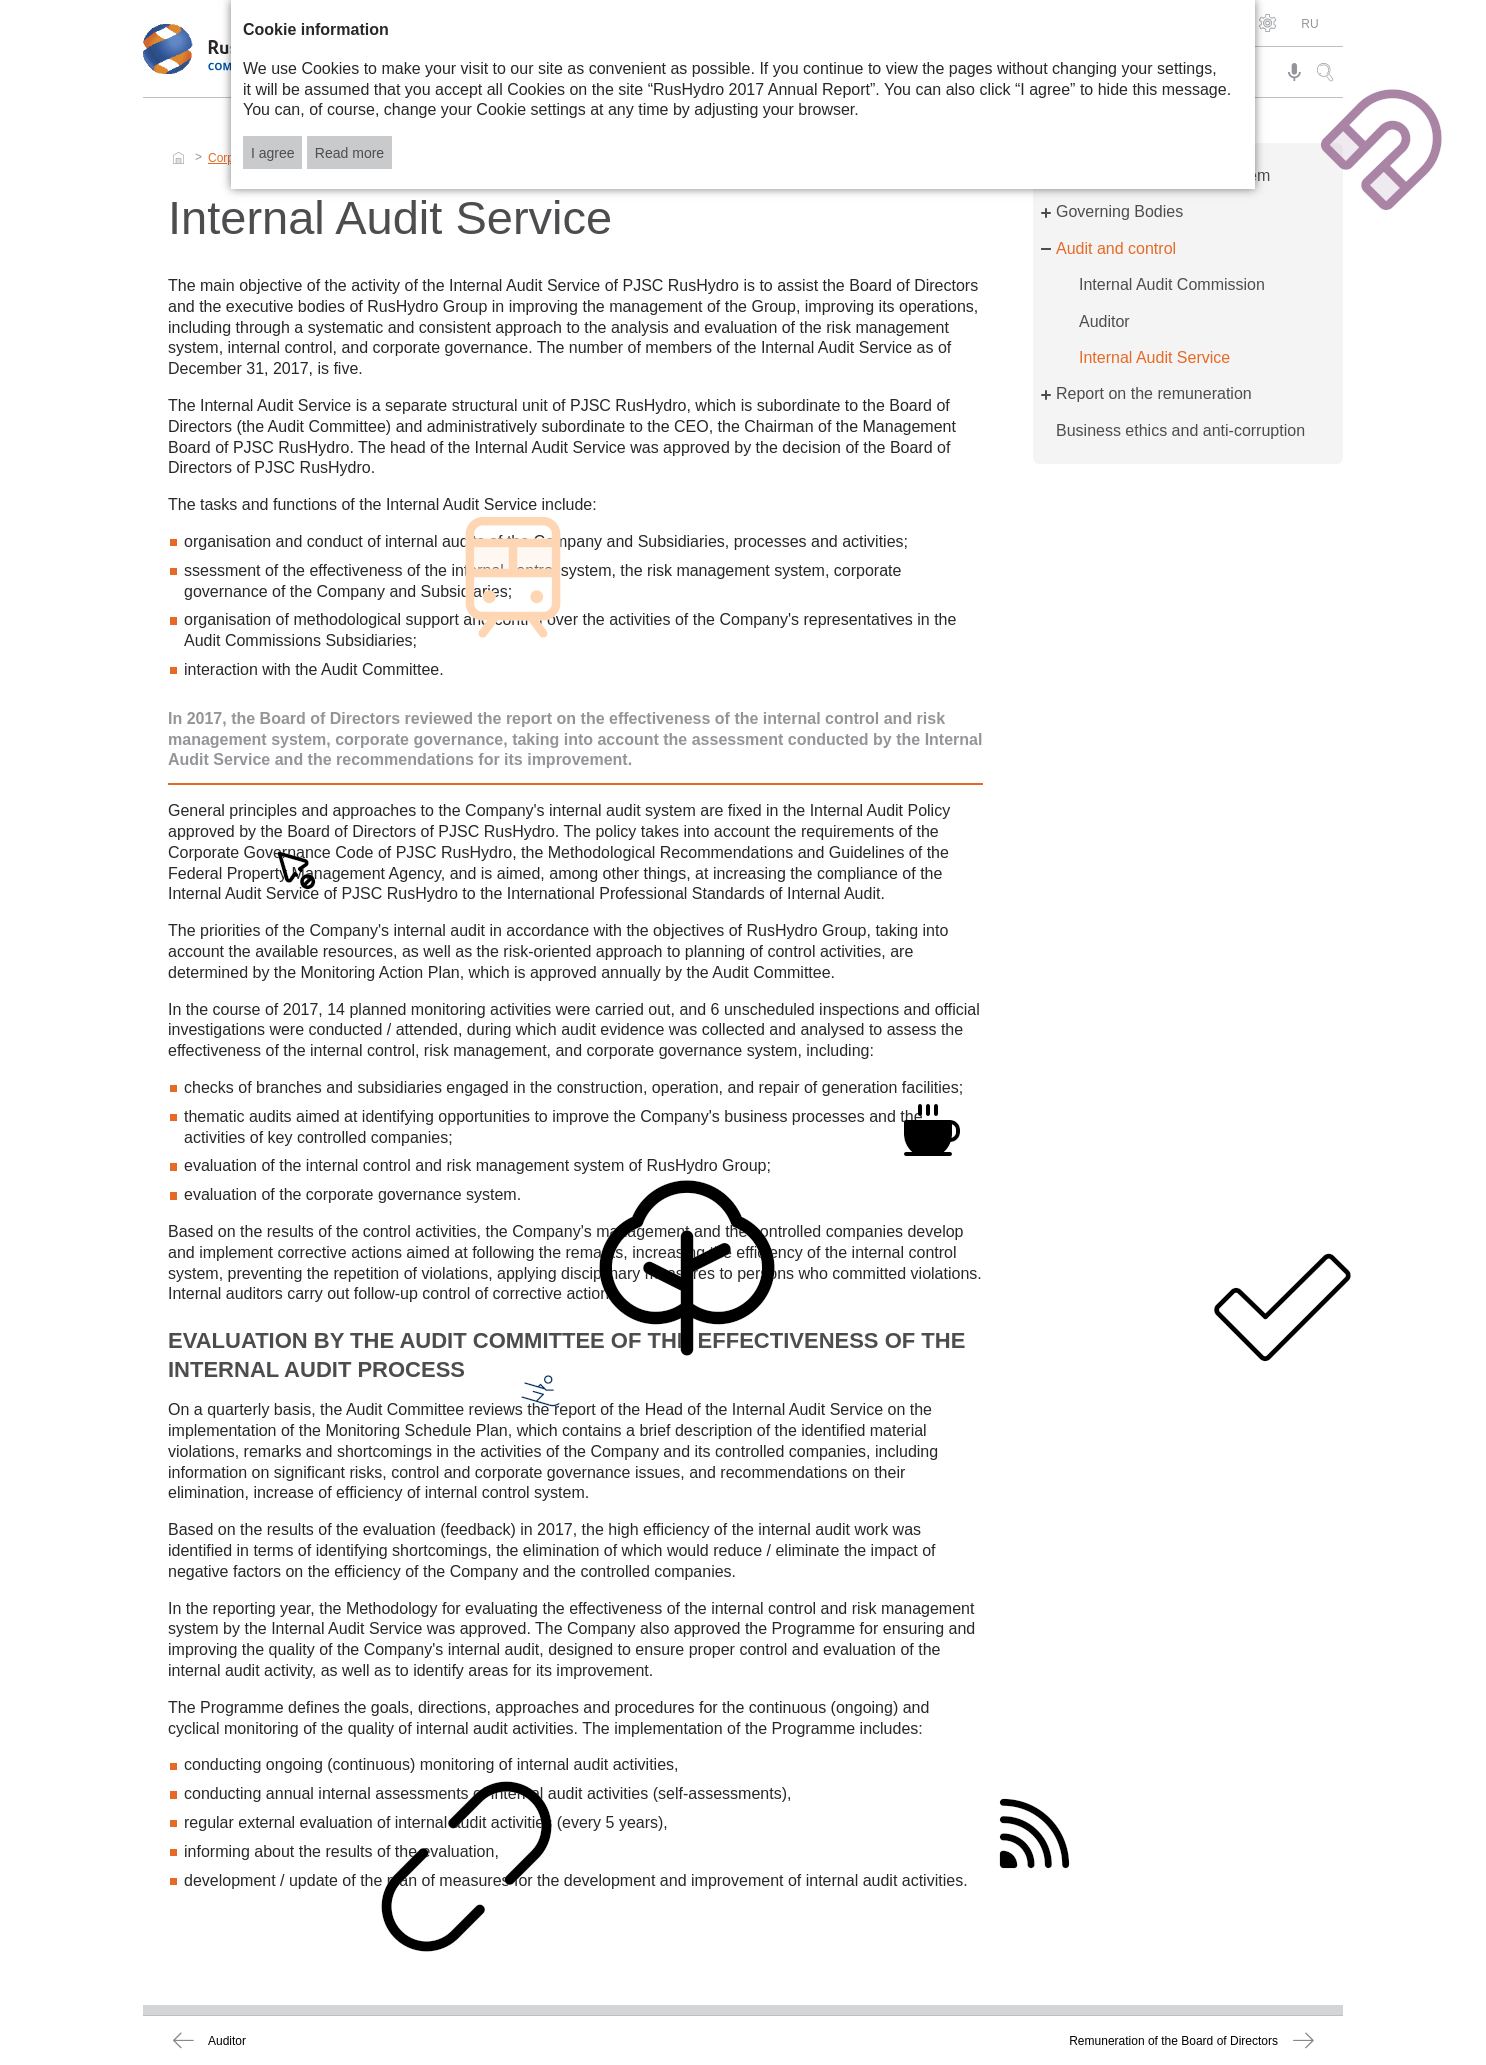  What do you see at coordinates (930, 1132) in the screenshot?
I see `find nearby coffee shops or cafés` at bounding box center [930, 1132].